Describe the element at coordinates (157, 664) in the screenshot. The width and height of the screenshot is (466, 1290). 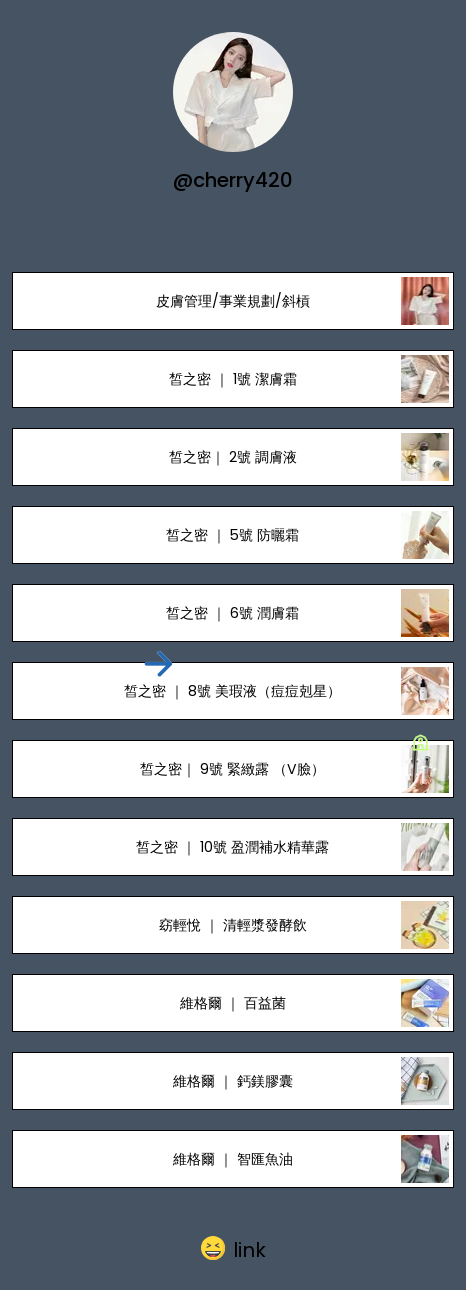
I see `navigate to the next item or page` at that location.